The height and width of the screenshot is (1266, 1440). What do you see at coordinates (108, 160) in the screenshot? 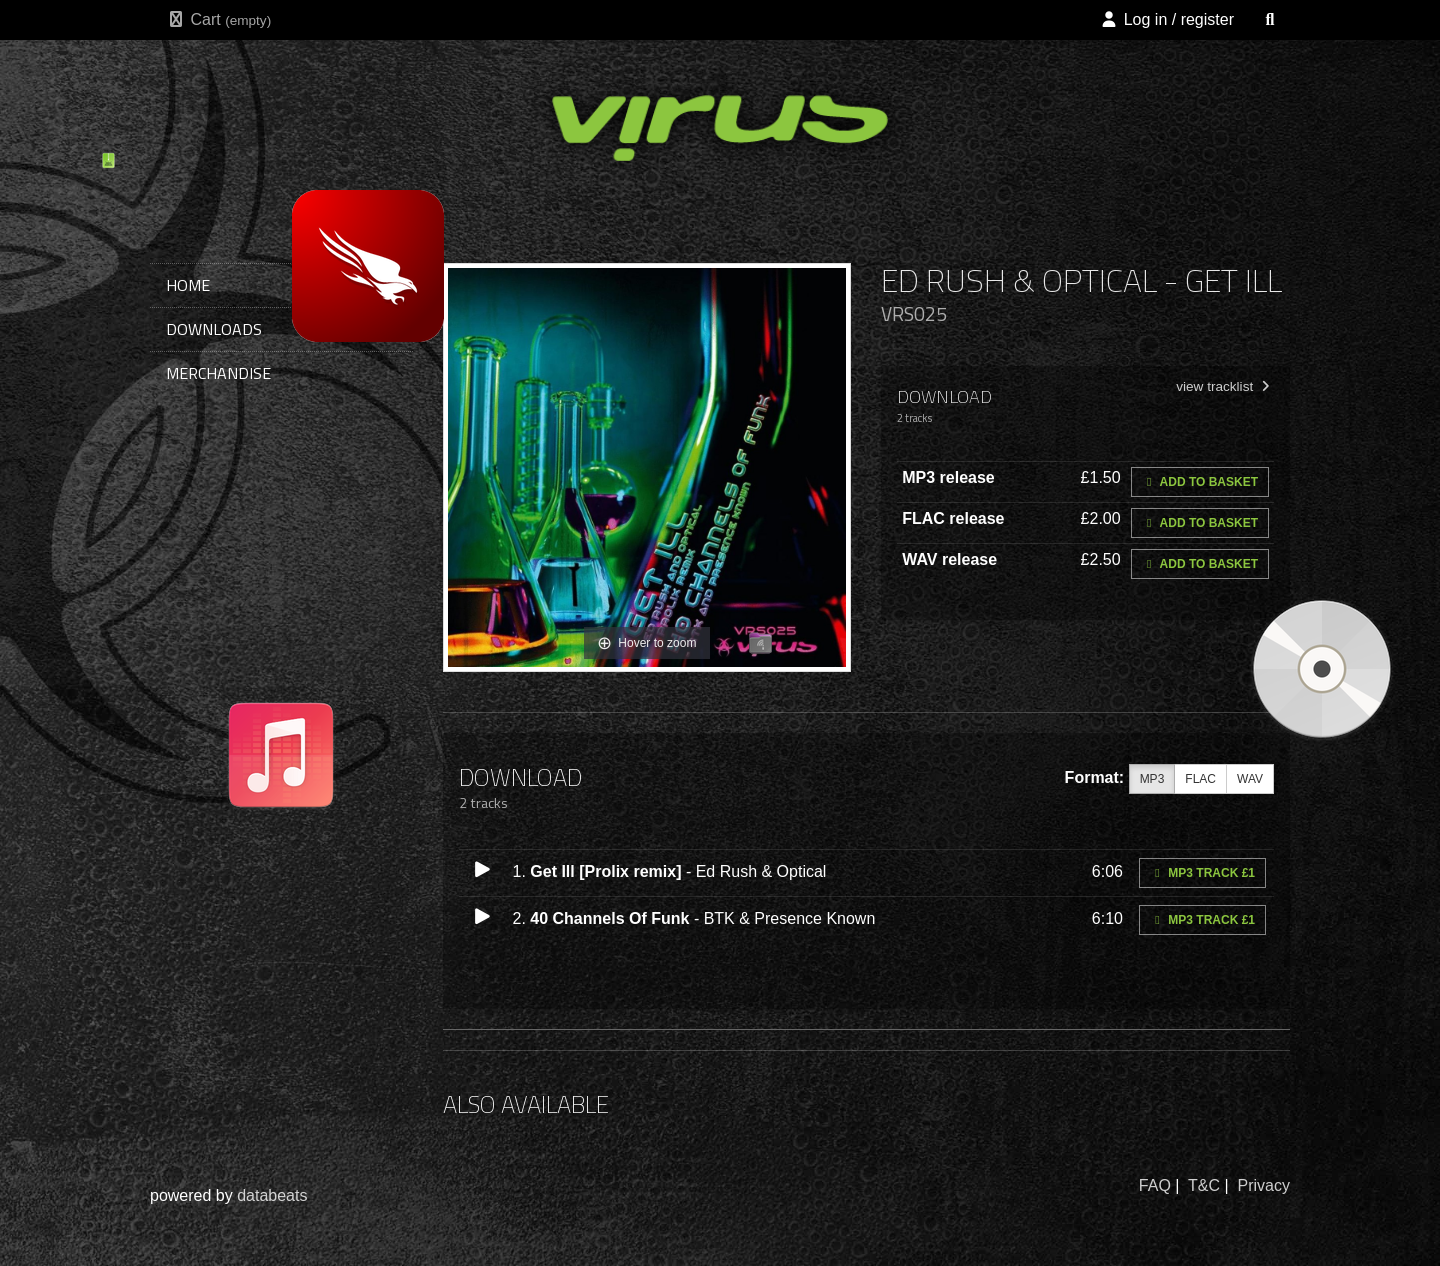
I see `android application package file (APK)` at bounding box center [108, 160].